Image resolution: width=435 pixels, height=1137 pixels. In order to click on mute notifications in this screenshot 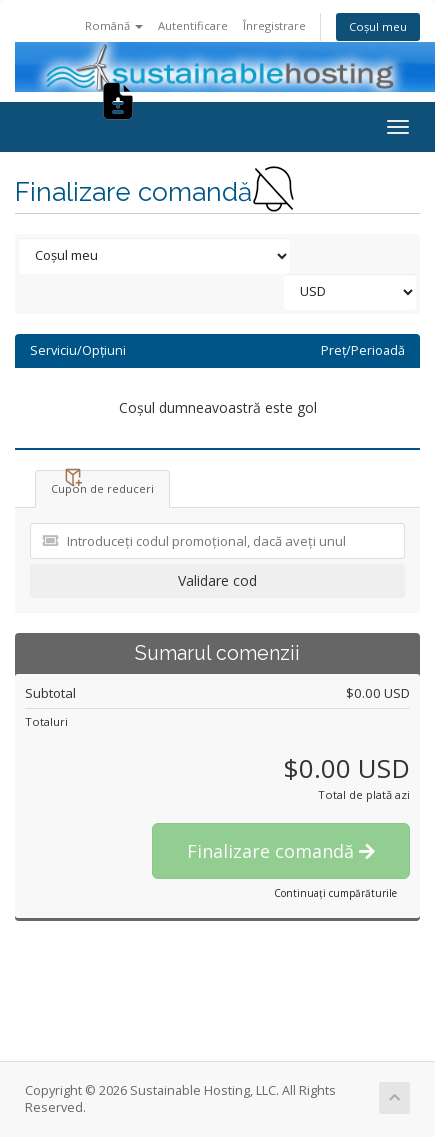, I will do `click(274, 189)`.